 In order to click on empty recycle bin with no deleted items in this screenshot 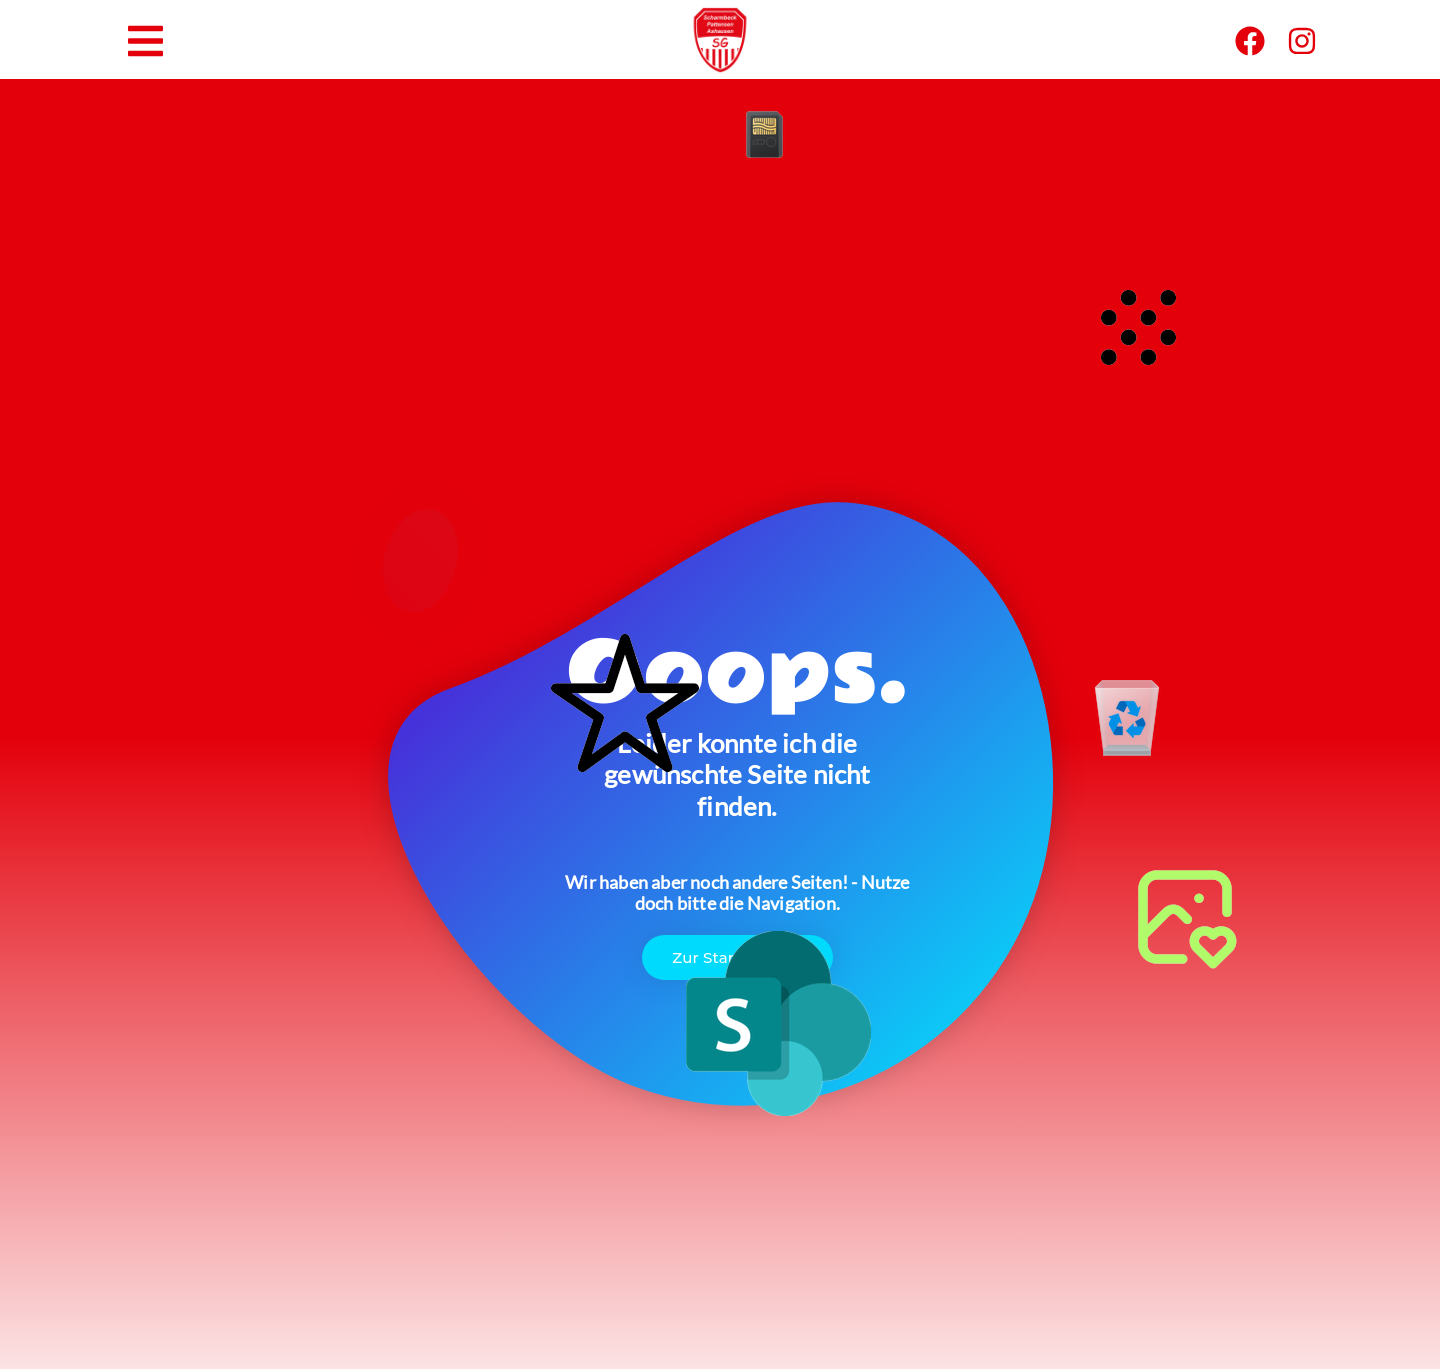, I will do `click(1127, 718)`.